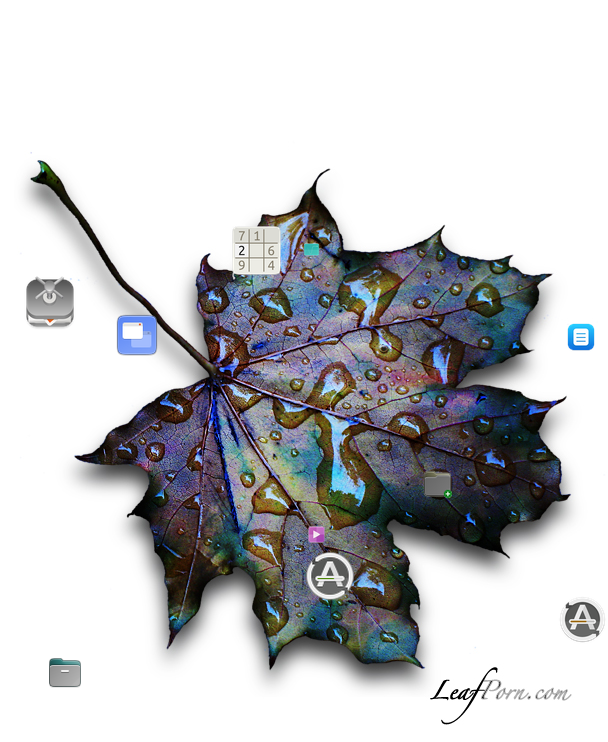  I want to click on create a new folder, so click(437, 483).